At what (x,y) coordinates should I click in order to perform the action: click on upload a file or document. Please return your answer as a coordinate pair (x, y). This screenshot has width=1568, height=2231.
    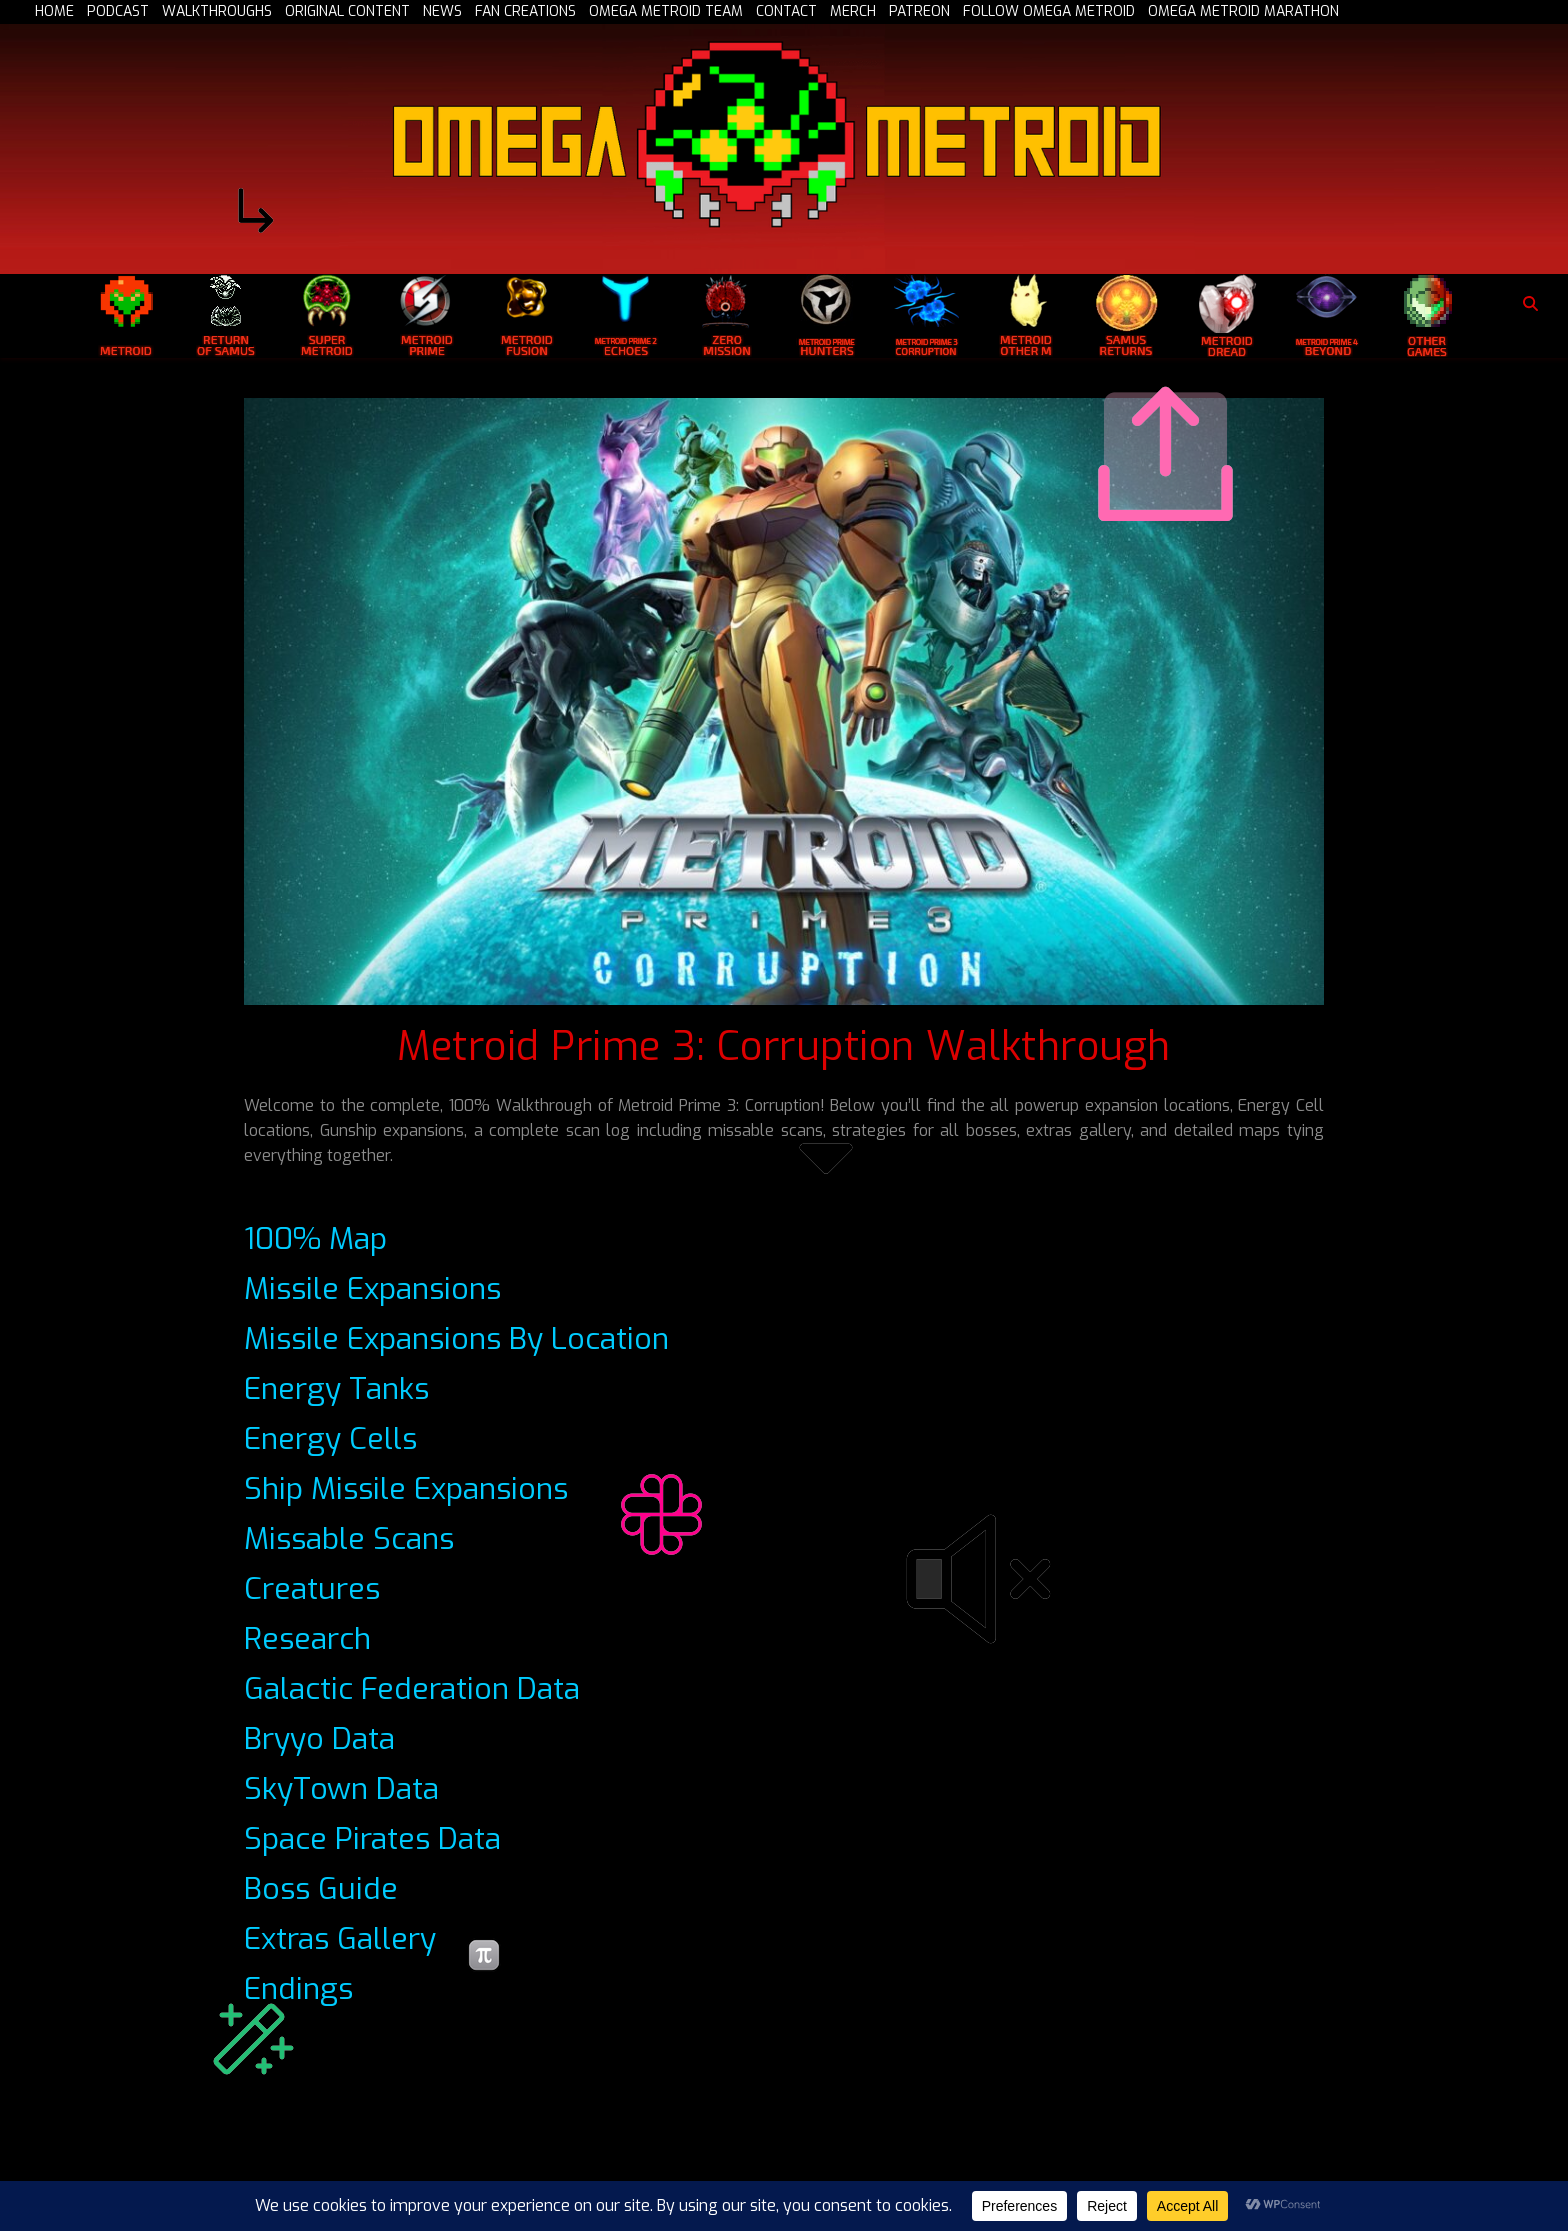
    Looking at the image, I should click on (1165, 459).